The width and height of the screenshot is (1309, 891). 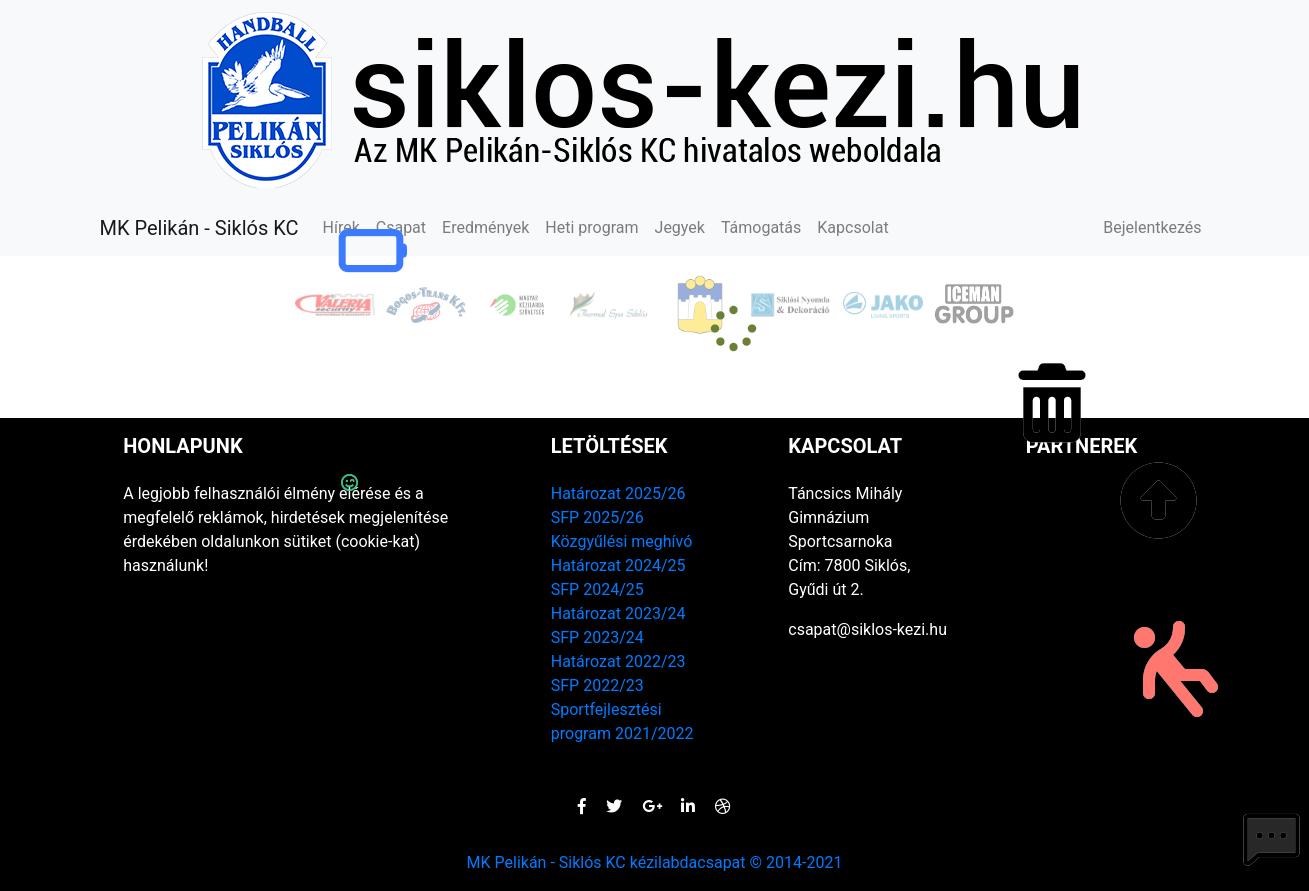 I want to click on delete selected item, so click(x=1052, y=404).